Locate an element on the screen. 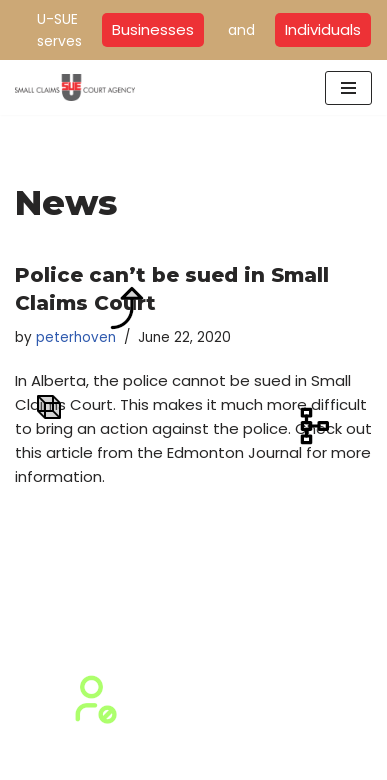  cancel or block a user account is located at coordinates (91, 698).